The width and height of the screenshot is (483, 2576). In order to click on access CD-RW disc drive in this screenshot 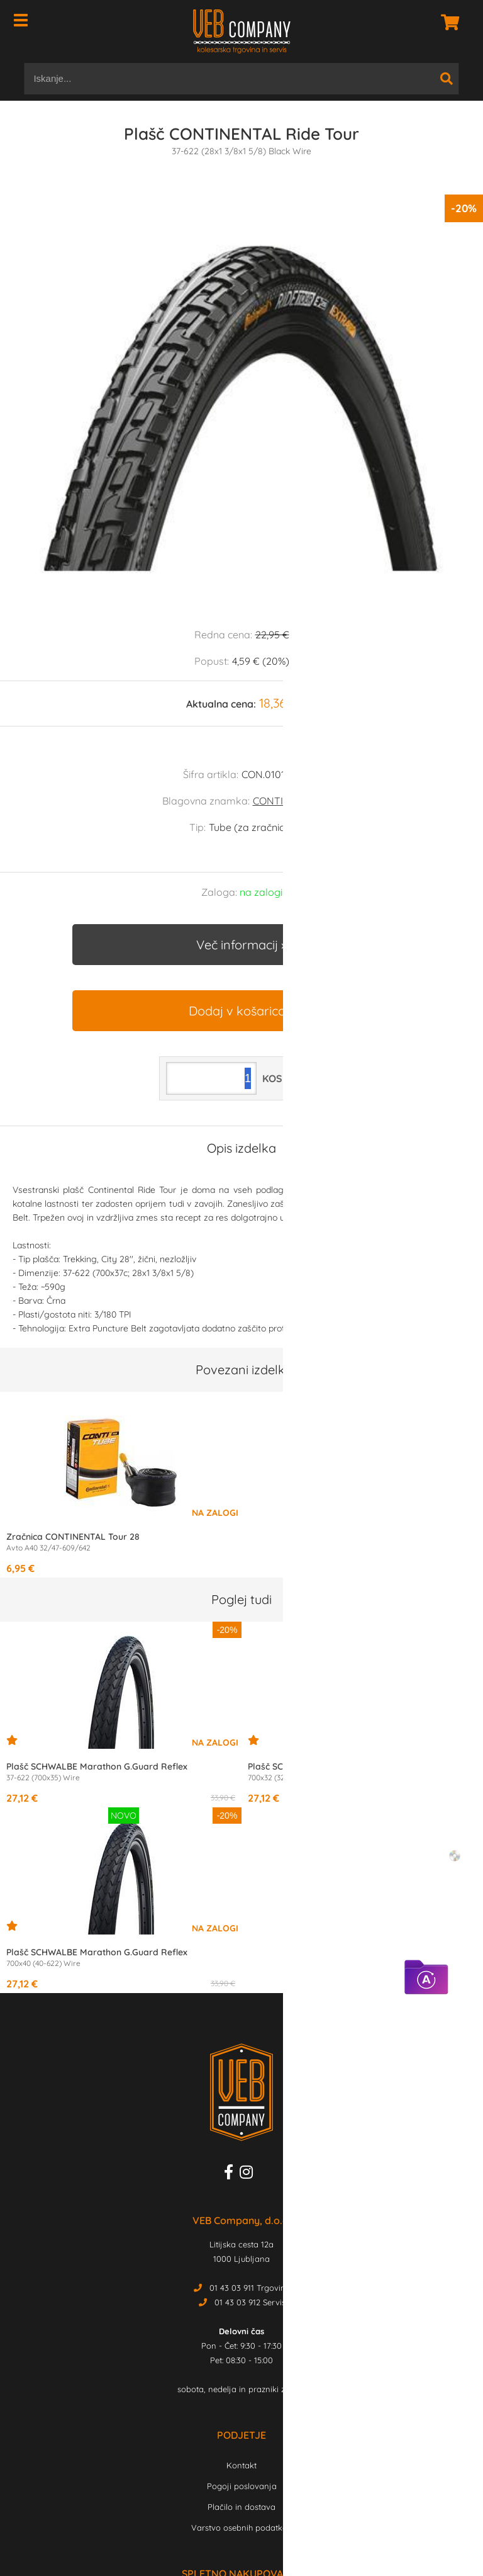, I will do `click(455, 1856)`.